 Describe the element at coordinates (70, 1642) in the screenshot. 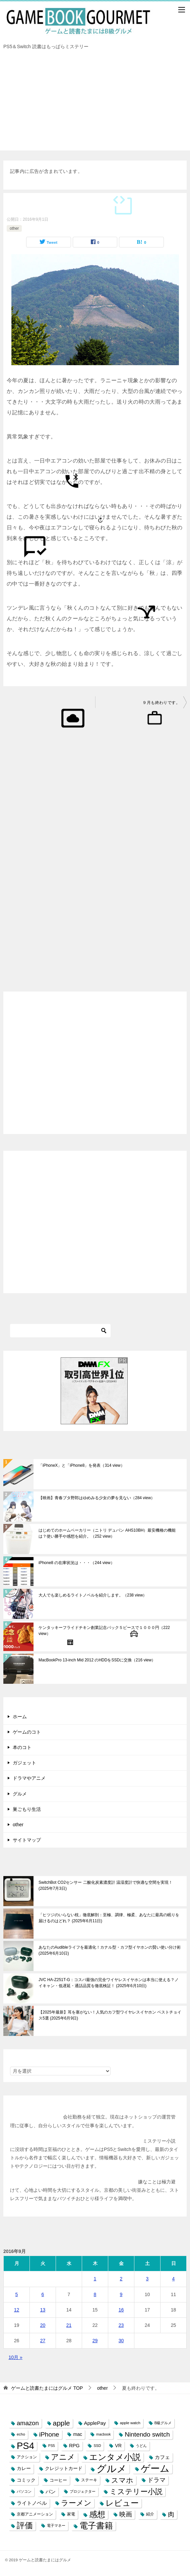

I see `view data in table format` at that location.